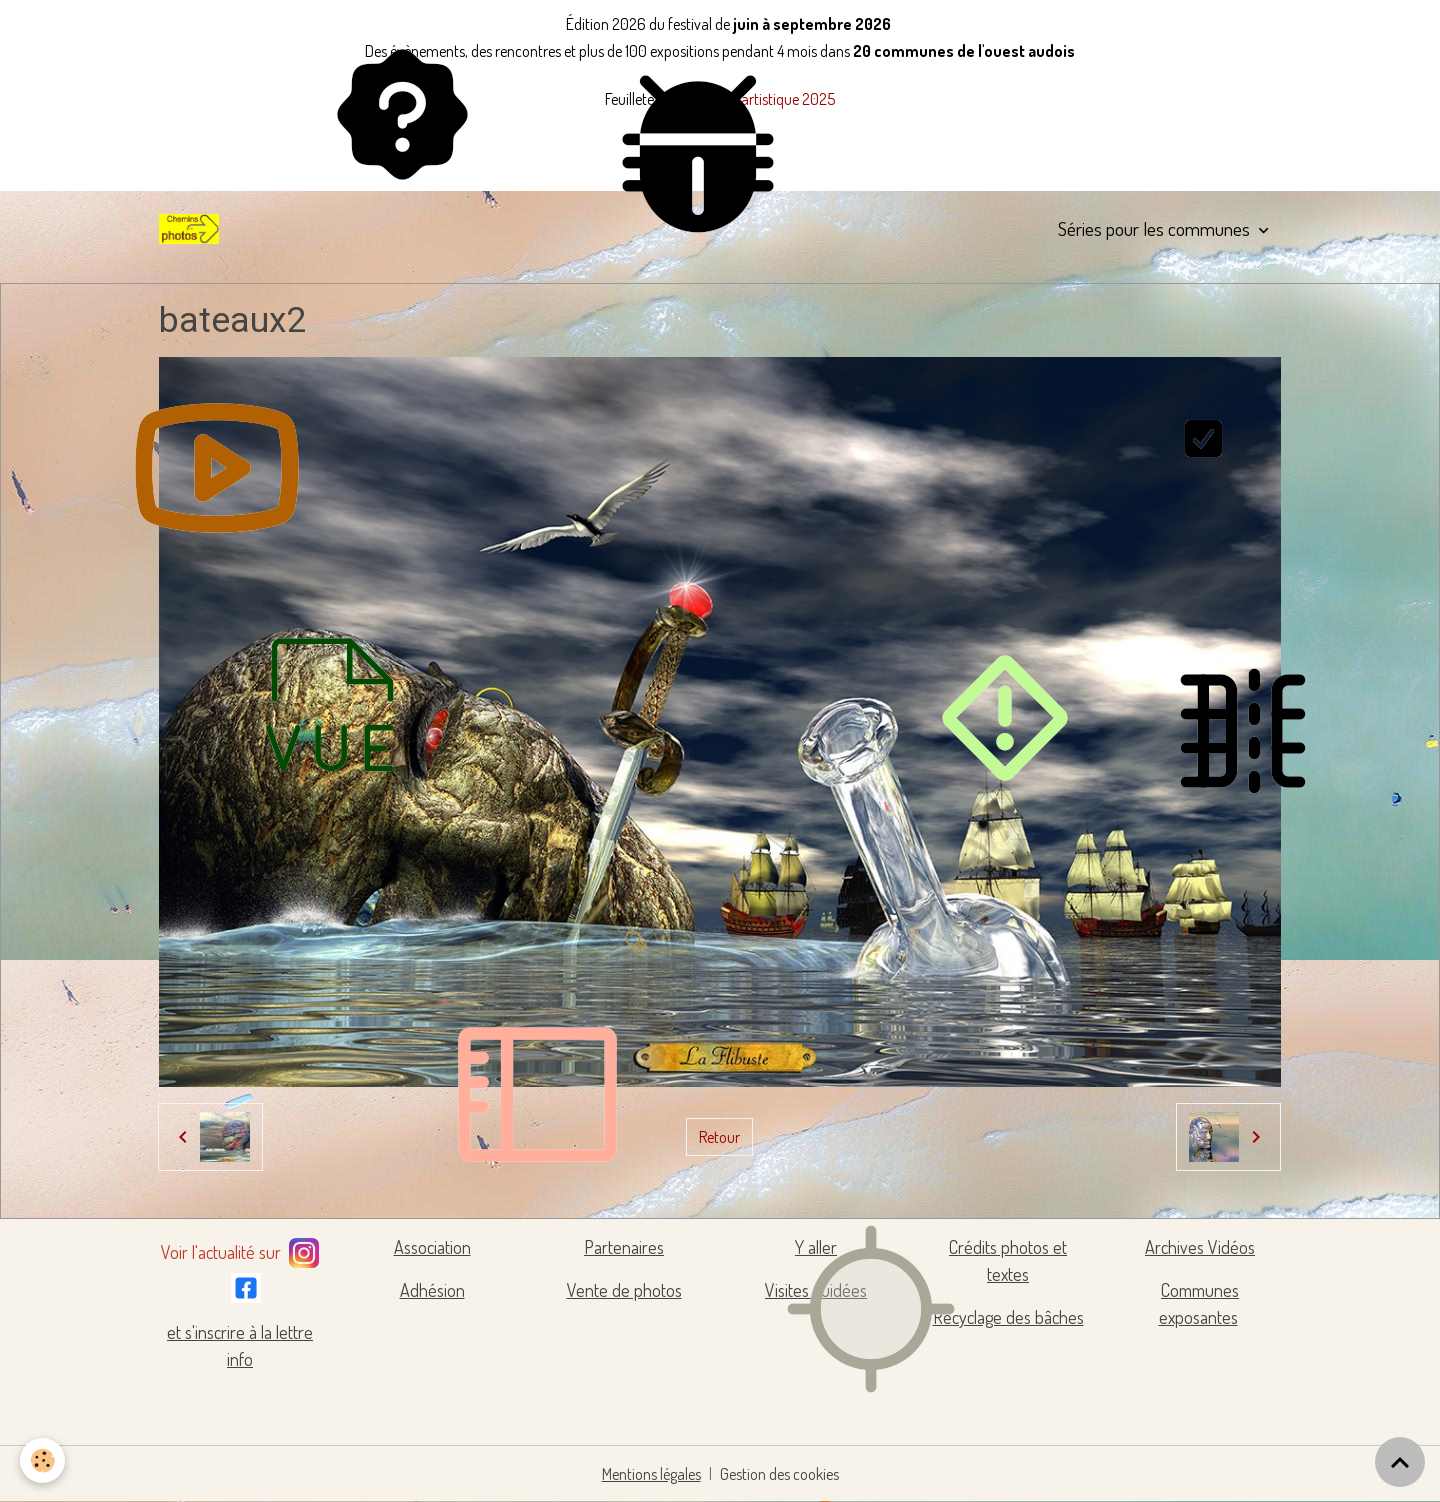 The width and height of the screenshot is (1440, 1502). What do you see at coordinates (217, 468) in the screenshot?
I see `open YouTube app` at bounding box center [217, 468].